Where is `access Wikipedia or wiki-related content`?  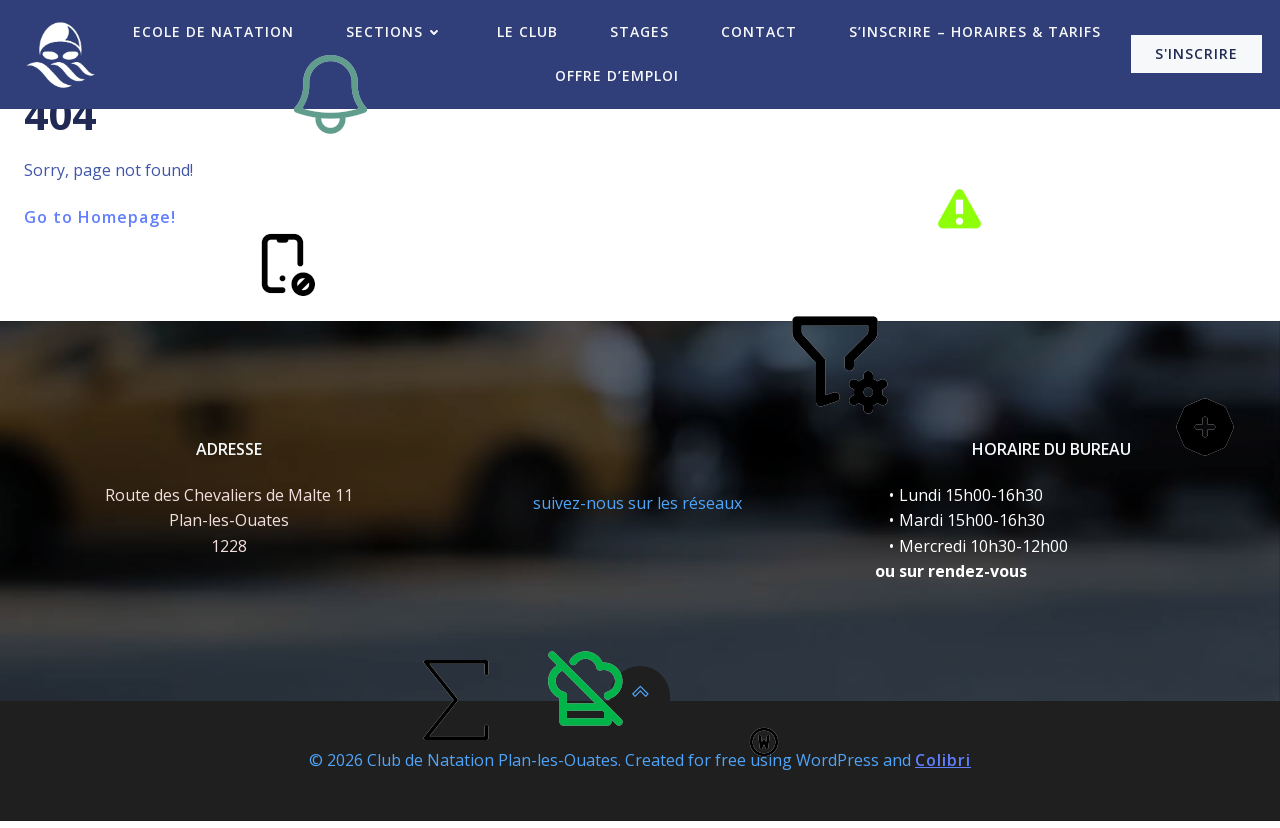
access Wikipedia or wiki-related content is located at coordinates (764, 742).